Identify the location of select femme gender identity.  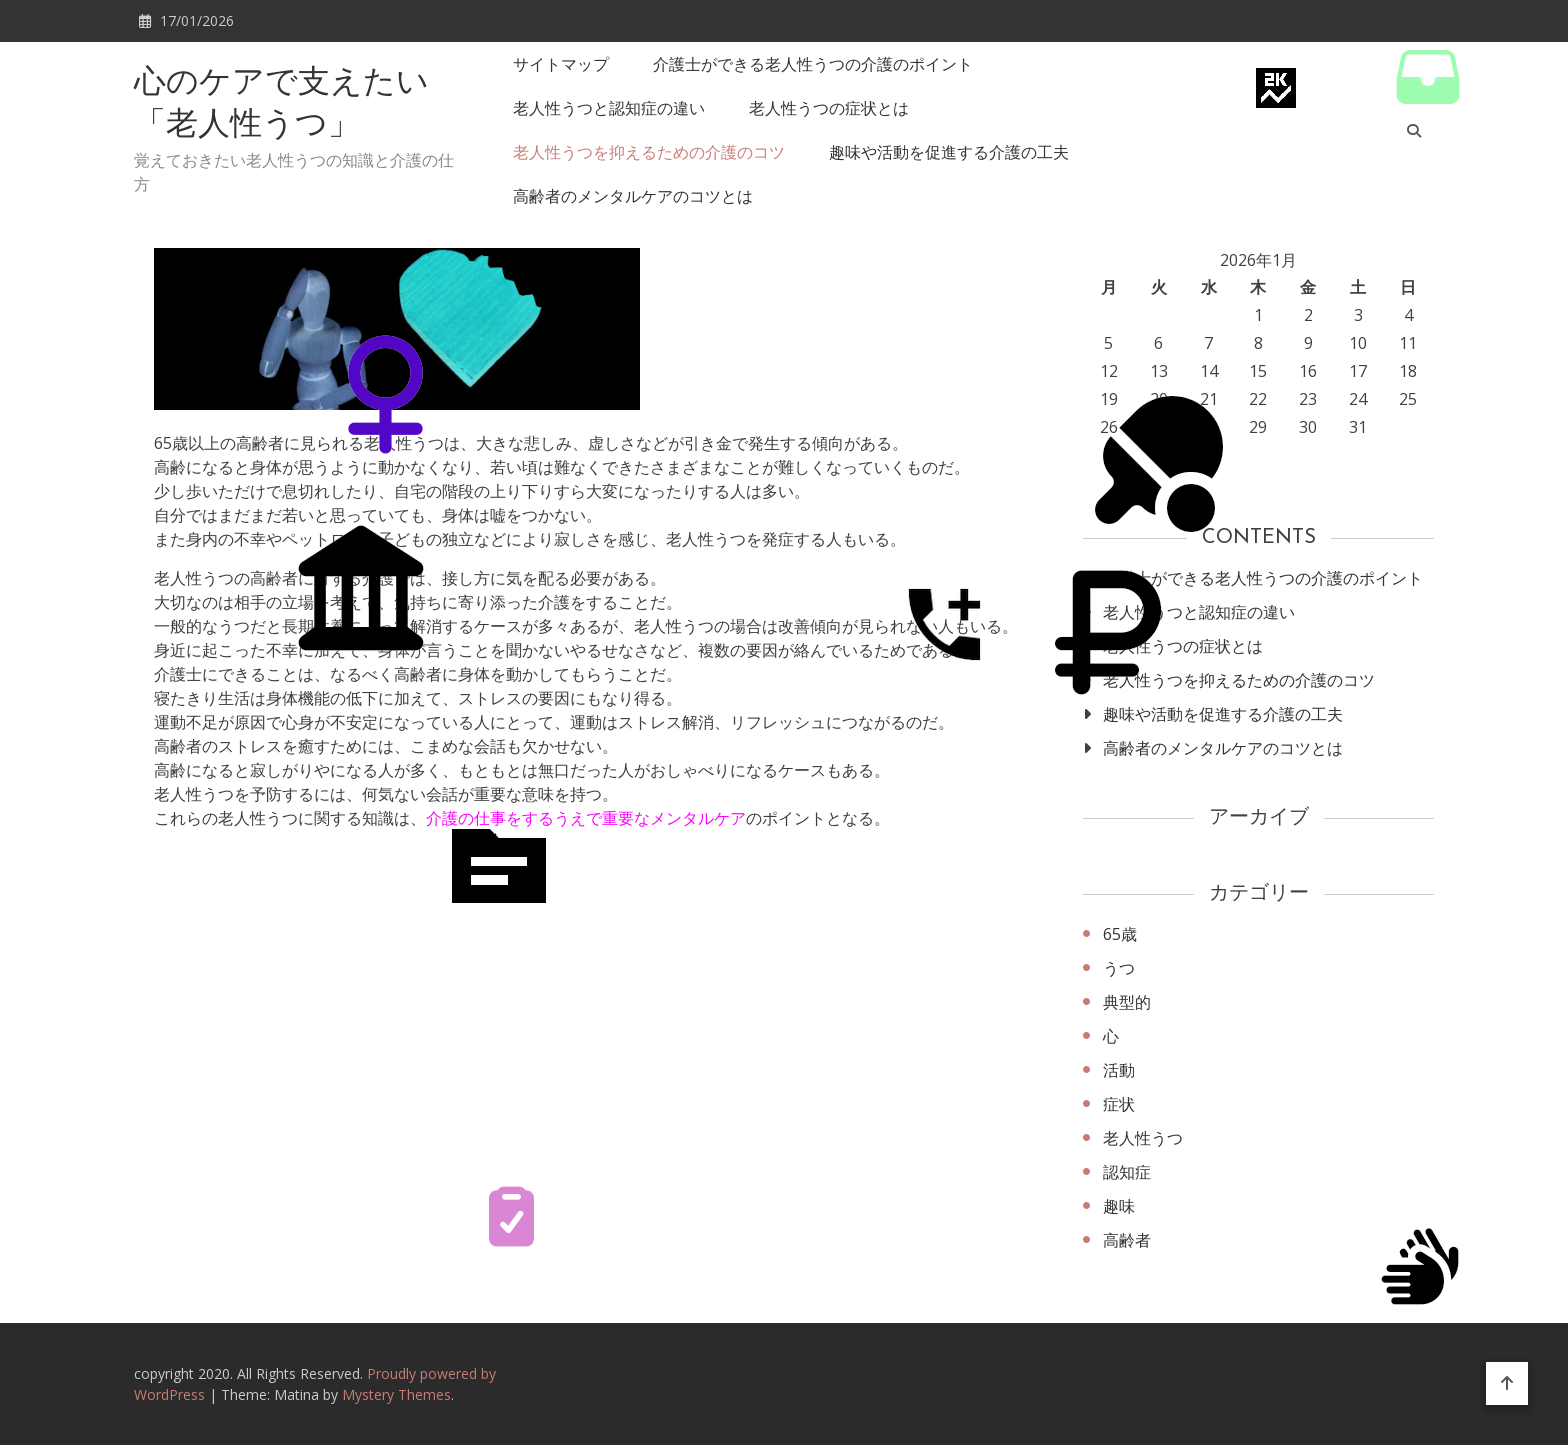
(385, 391).